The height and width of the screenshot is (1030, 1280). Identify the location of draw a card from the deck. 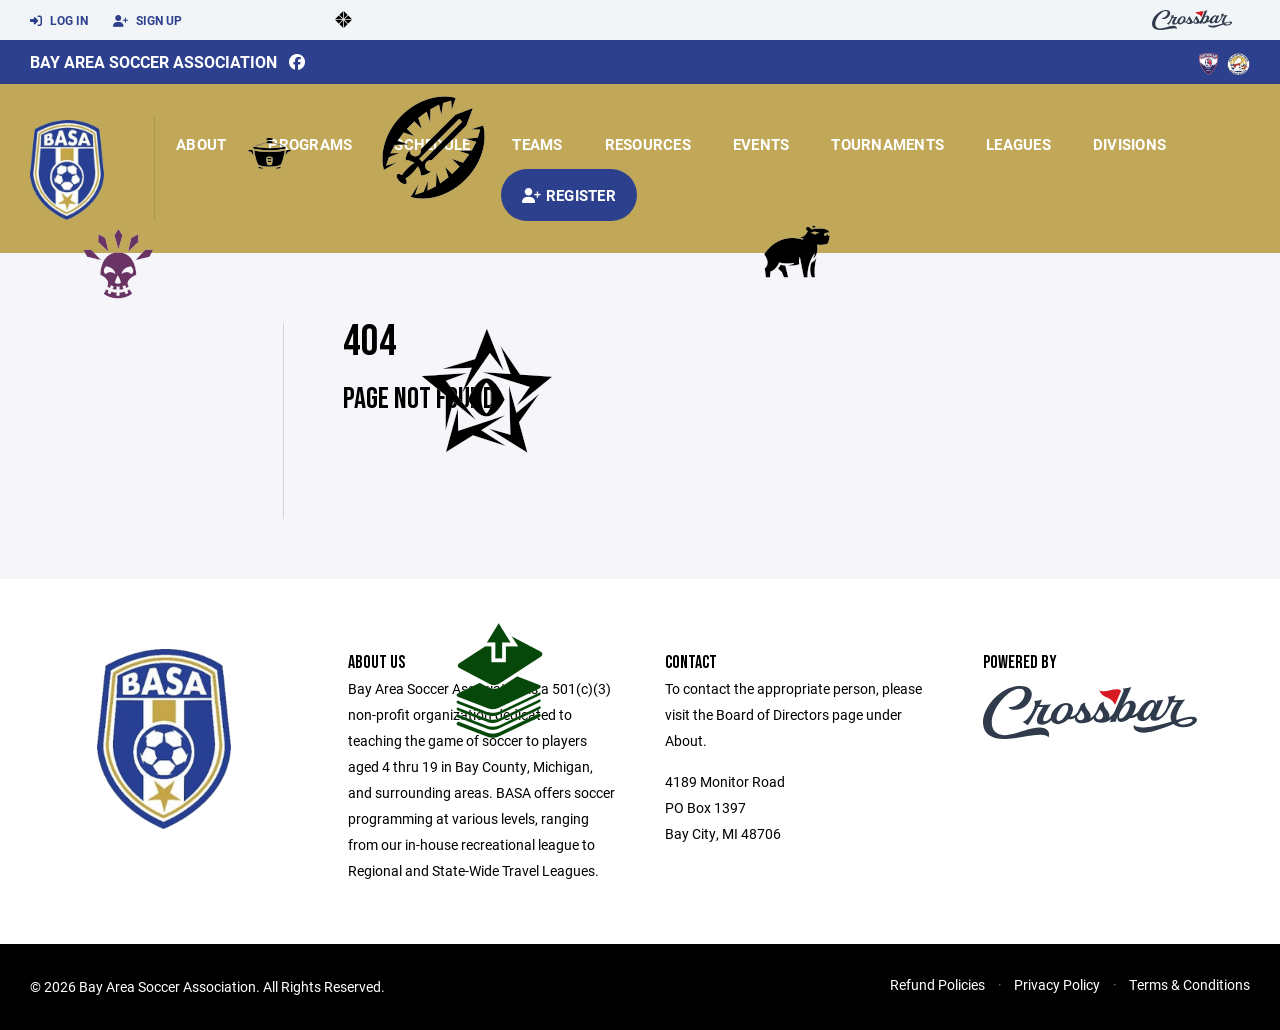
(499, 680).